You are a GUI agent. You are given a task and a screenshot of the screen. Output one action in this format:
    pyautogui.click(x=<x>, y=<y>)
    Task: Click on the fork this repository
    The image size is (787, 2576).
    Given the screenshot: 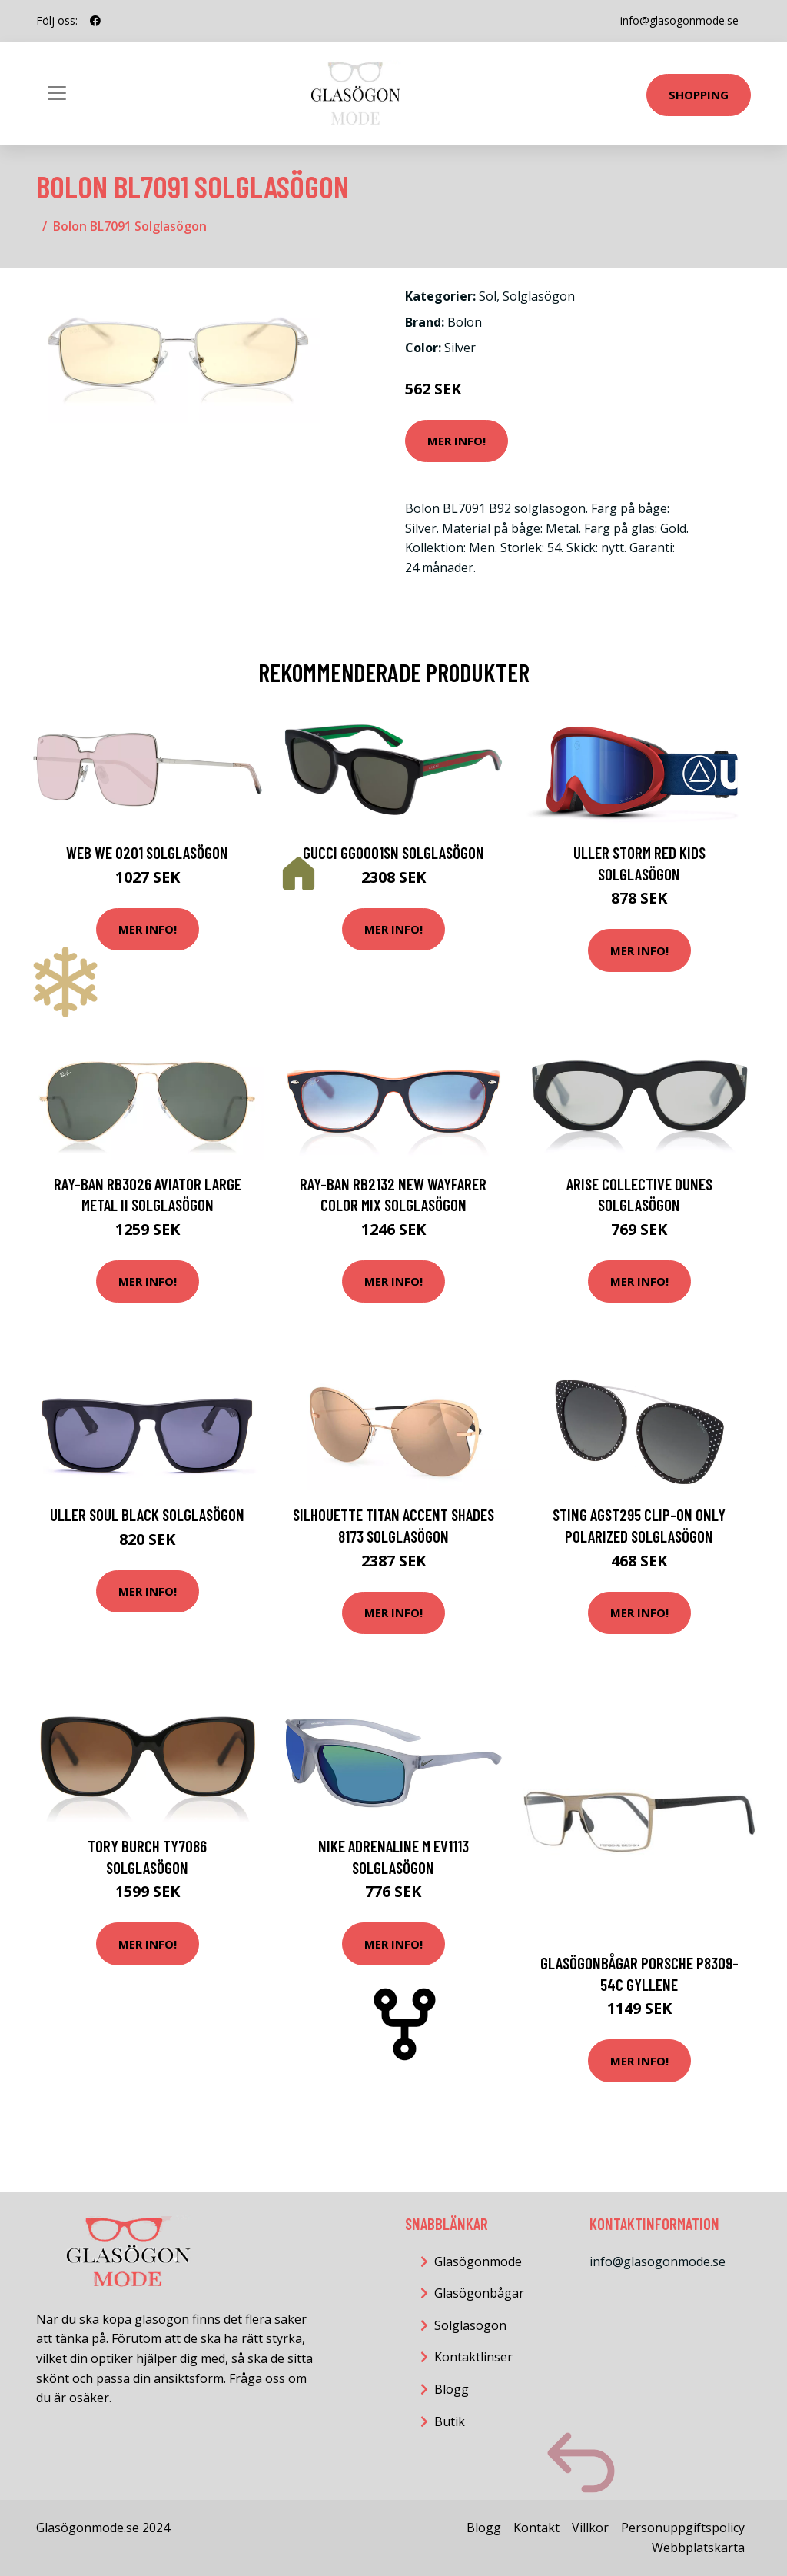 What is the action you would take?
    pyautogui.click(x=404, y=2024)
    